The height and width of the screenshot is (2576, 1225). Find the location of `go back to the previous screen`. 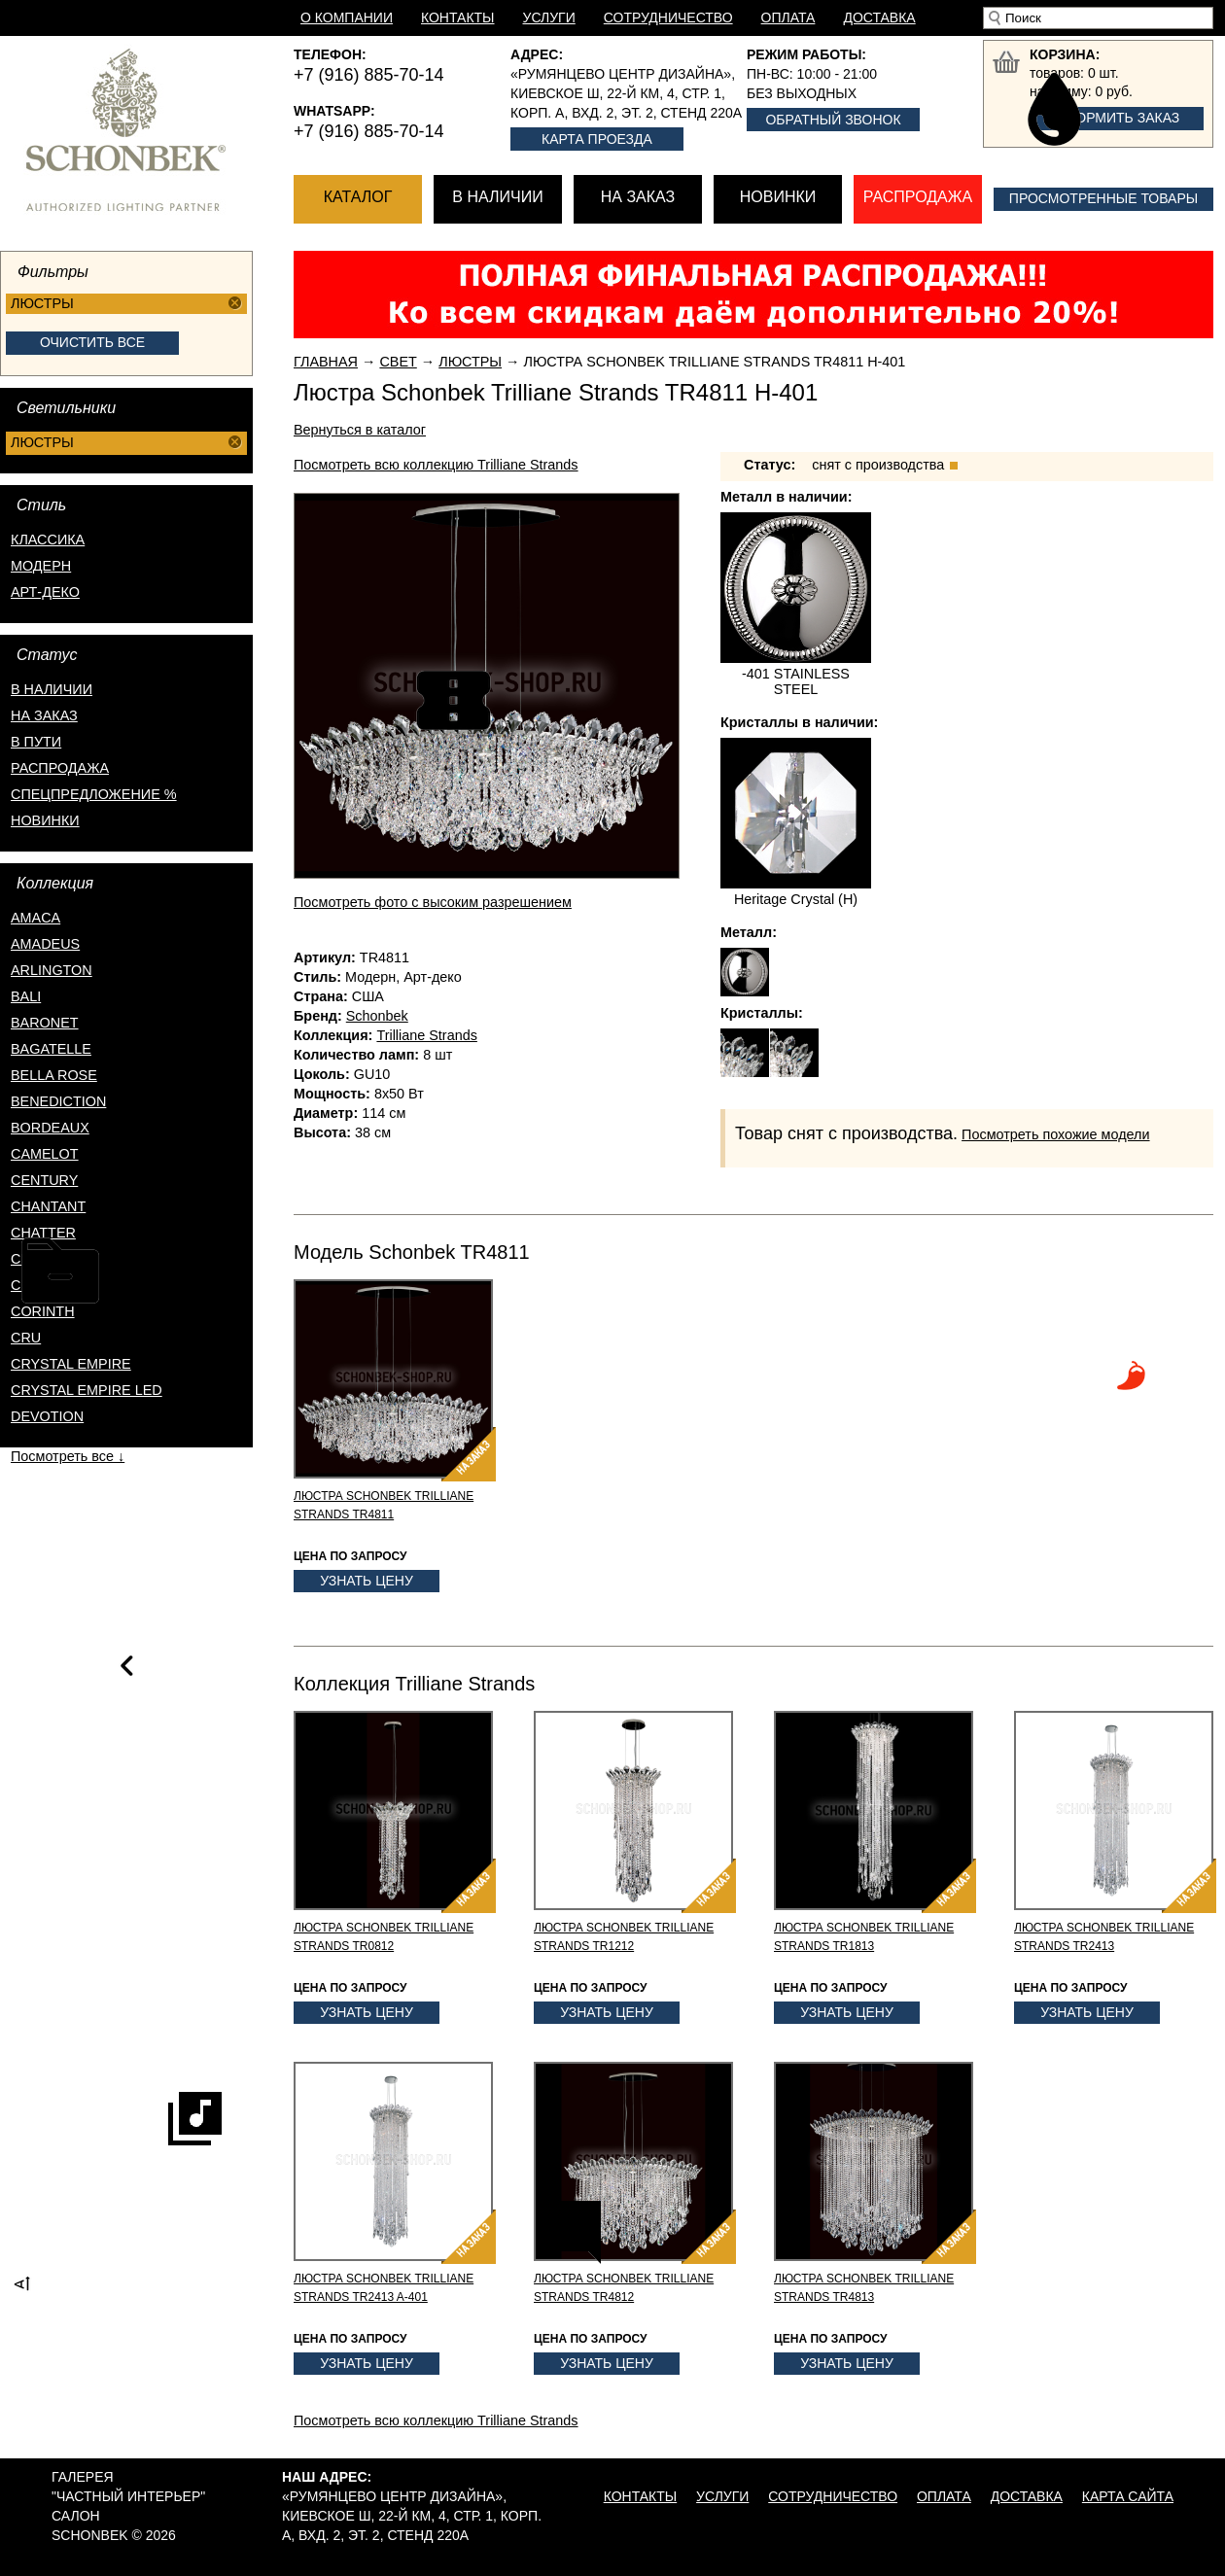

go back to the previous screen is located at coordinates (126, 1665).